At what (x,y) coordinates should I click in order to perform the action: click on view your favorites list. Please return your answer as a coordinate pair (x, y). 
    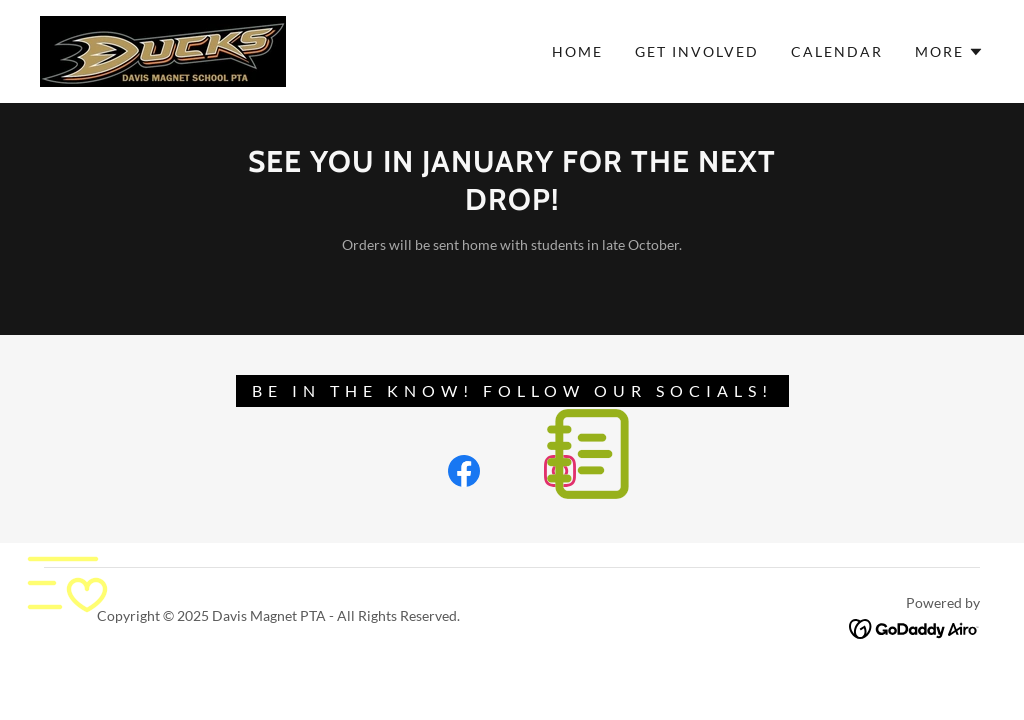
    Looking at the image, I should click on (63, 583).